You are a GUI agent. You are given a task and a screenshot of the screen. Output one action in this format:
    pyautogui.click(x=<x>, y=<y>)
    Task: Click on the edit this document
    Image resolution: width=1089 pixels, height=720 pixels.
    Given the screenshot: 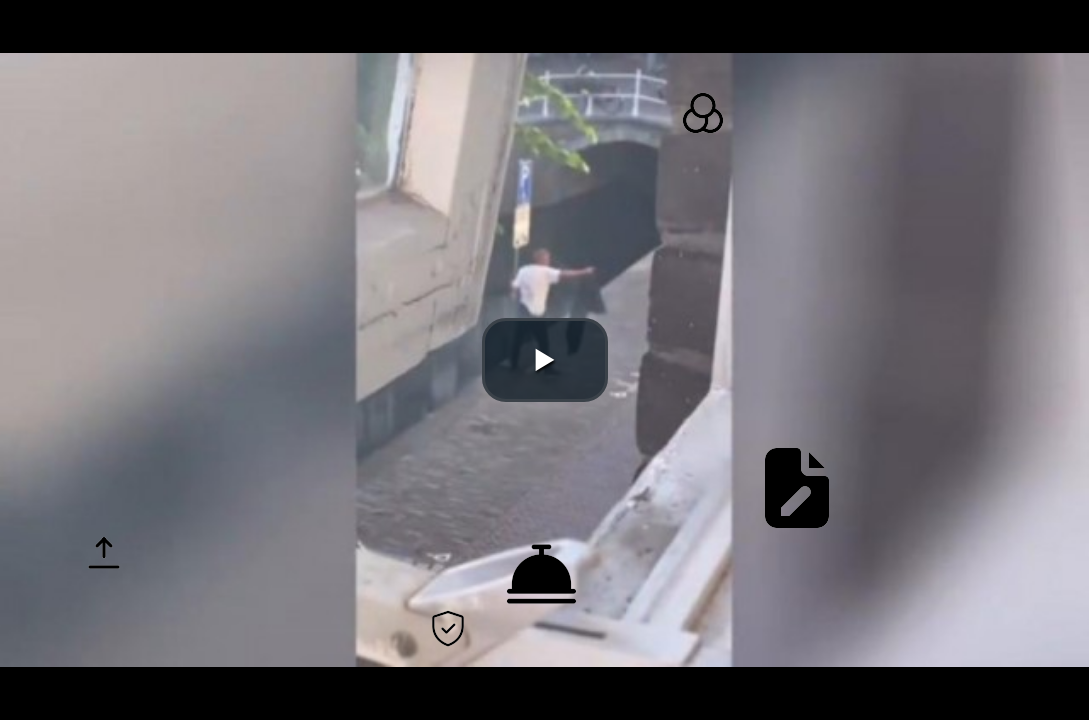 What is the action you would take?
    pyautogui.click(x=797, y=488)
    